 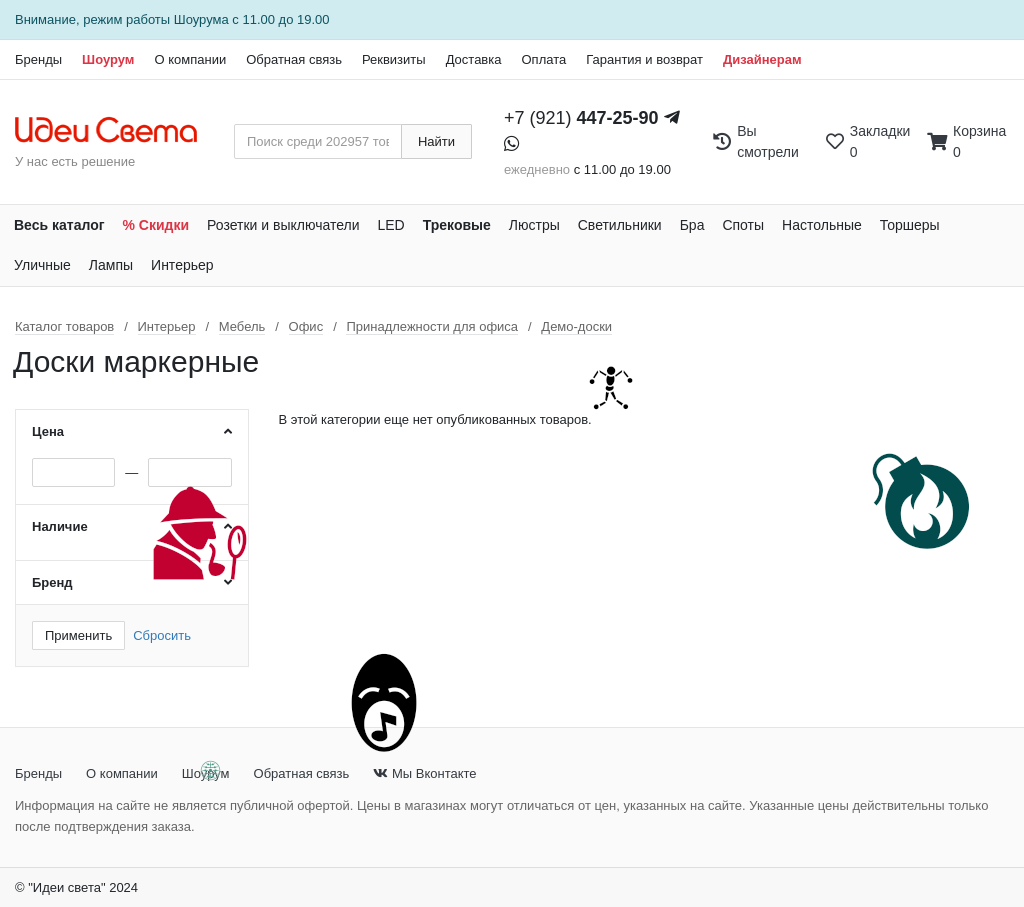 What do you see at coordinates (611, 388) in the screenshot?
I see `access puppet or marionette controls` at bounding box center [611, 388].